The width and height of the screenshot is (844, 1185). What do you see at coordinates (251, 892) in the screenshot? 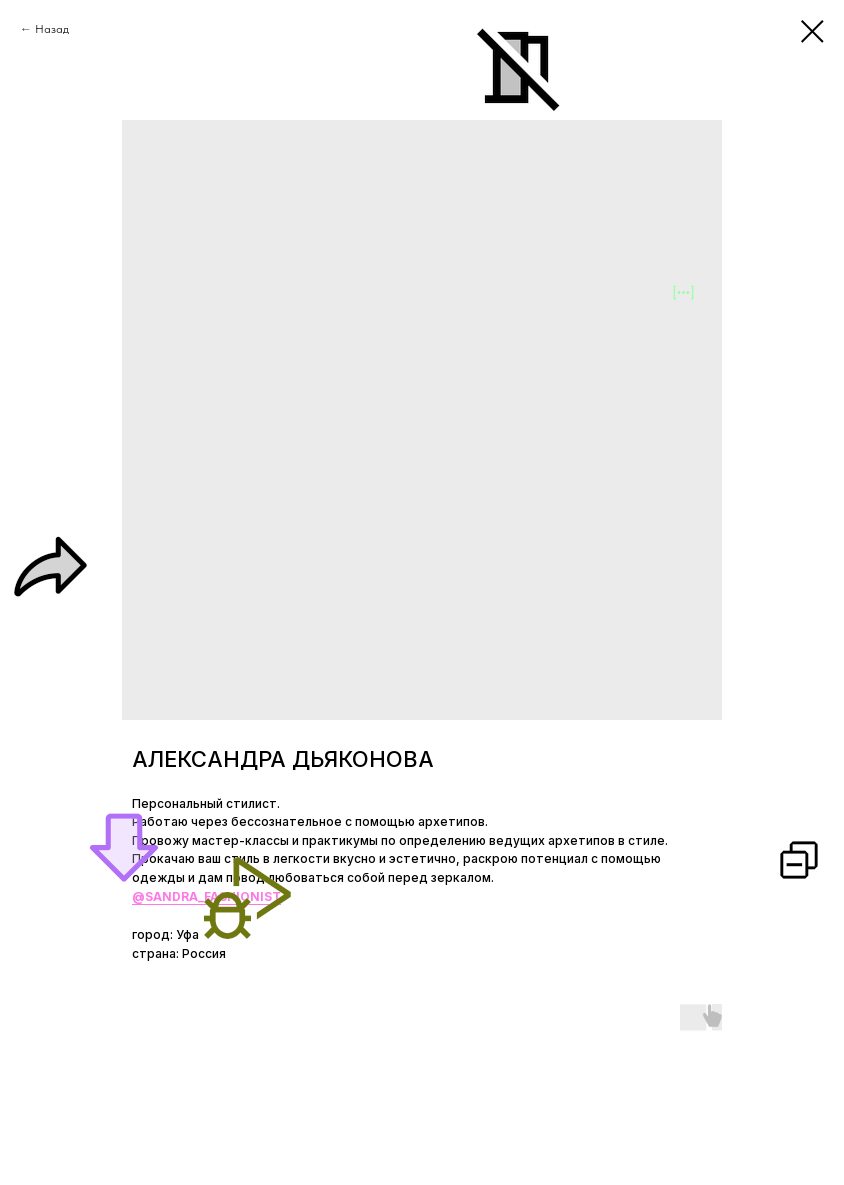
I see `start debugging session` at bounding box center [251, 892].